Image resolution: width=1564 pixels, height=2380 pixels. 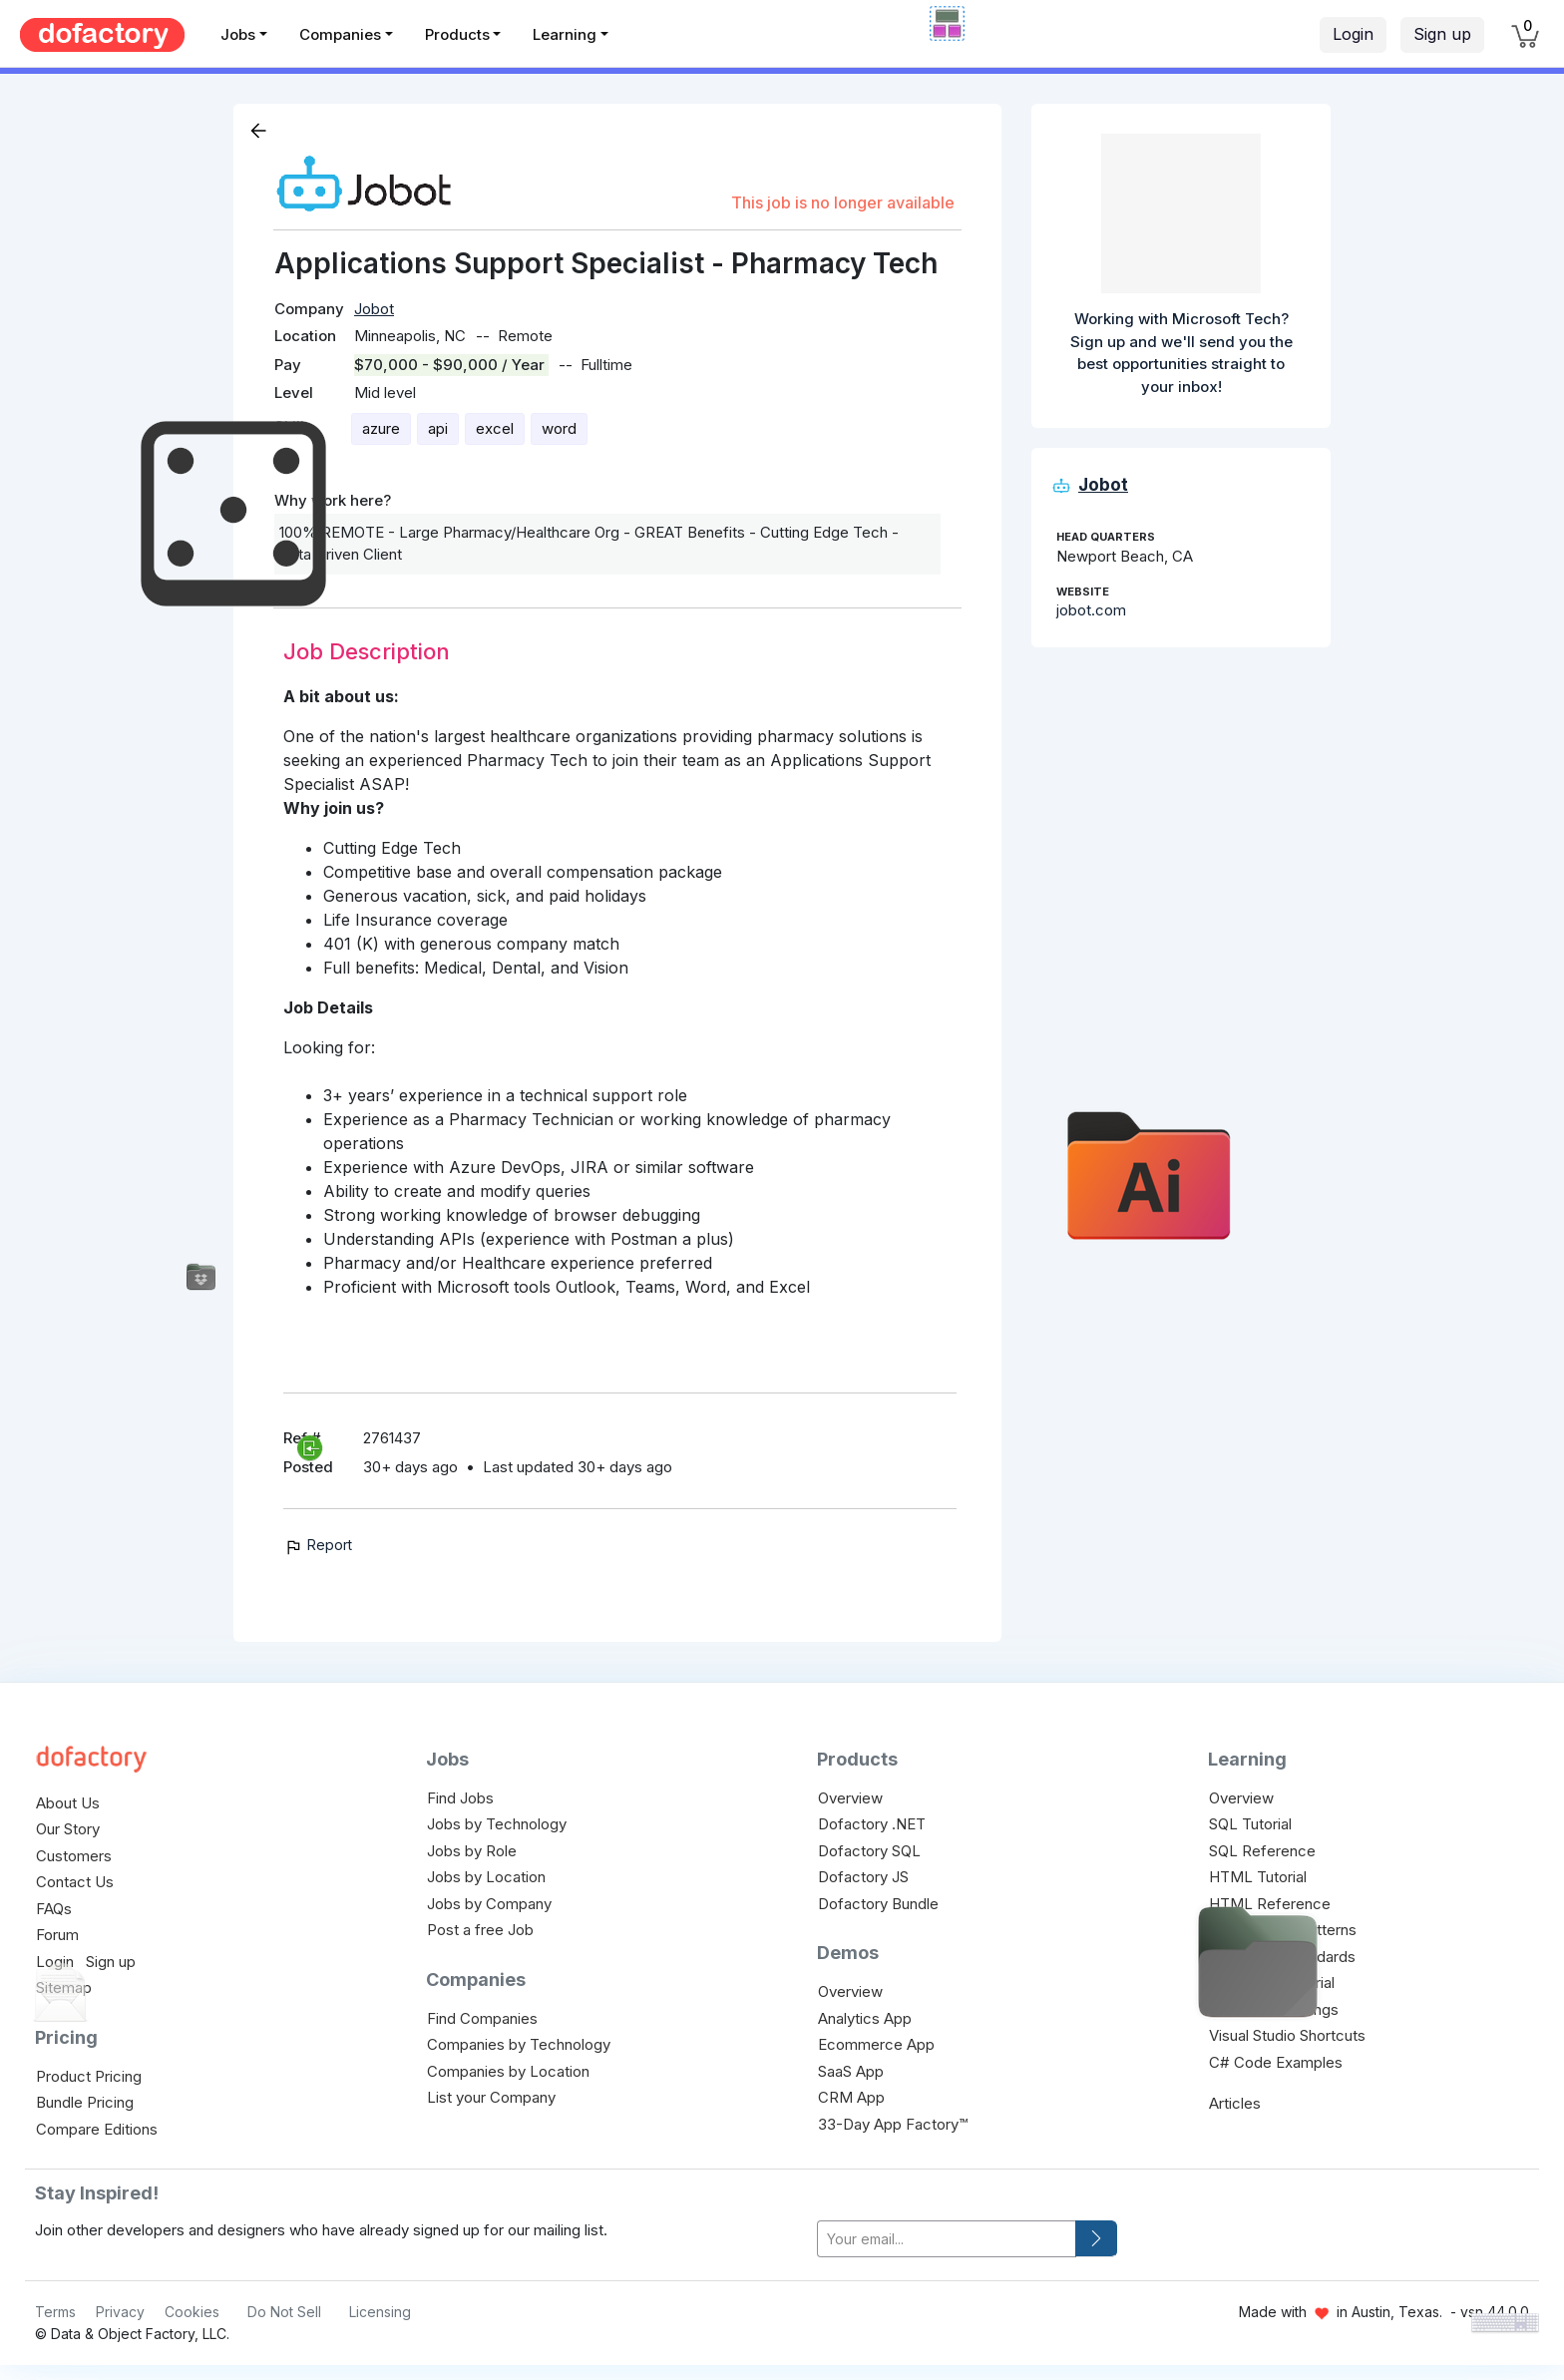 What do you see at coordinates (310, 1448) in the screenshot?
I see `log out of your account` at bounding box center [310, 1448].